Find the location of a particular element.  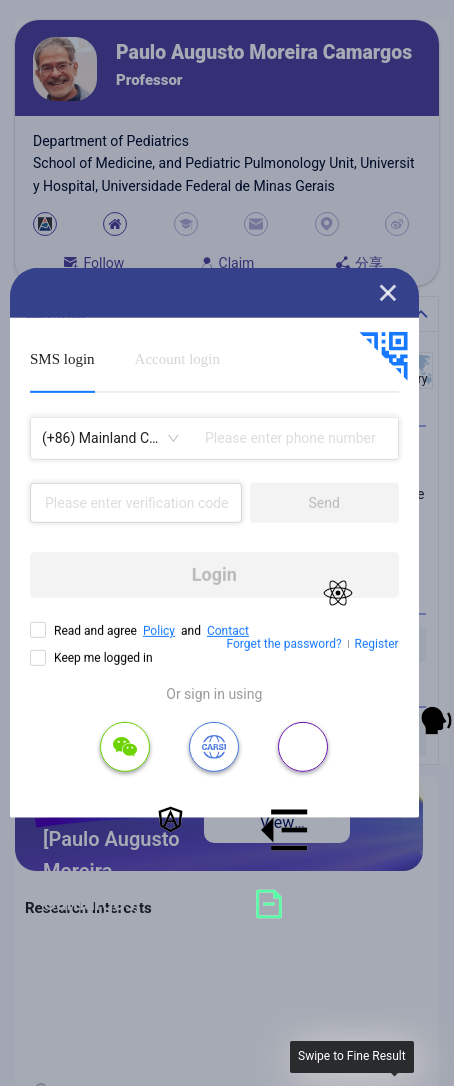

collapse the sidebar menu is located at coordinates (284, 830).